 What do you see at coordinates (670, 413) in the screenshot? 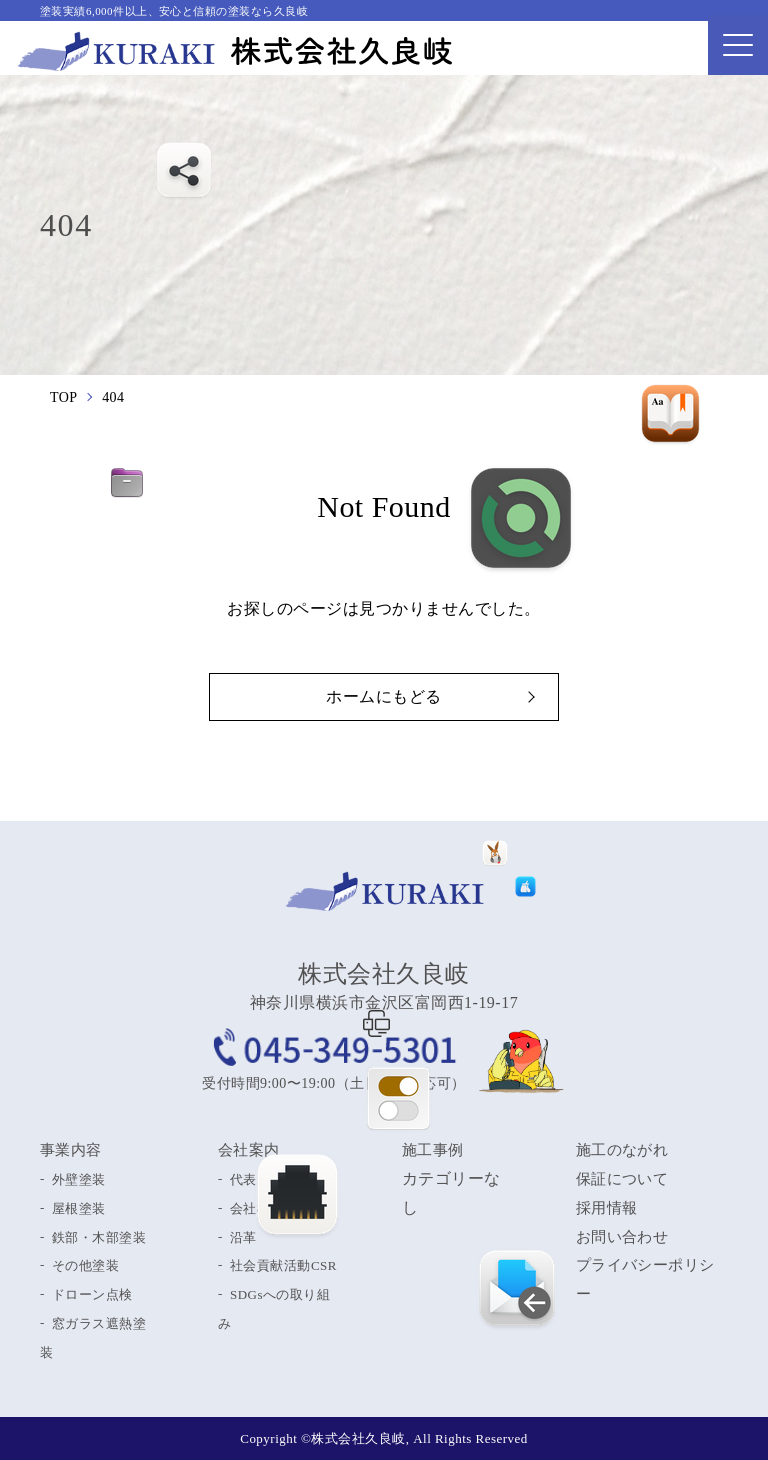
I see `open QuickLookup dictionary app` at bounding box center [670, 413].